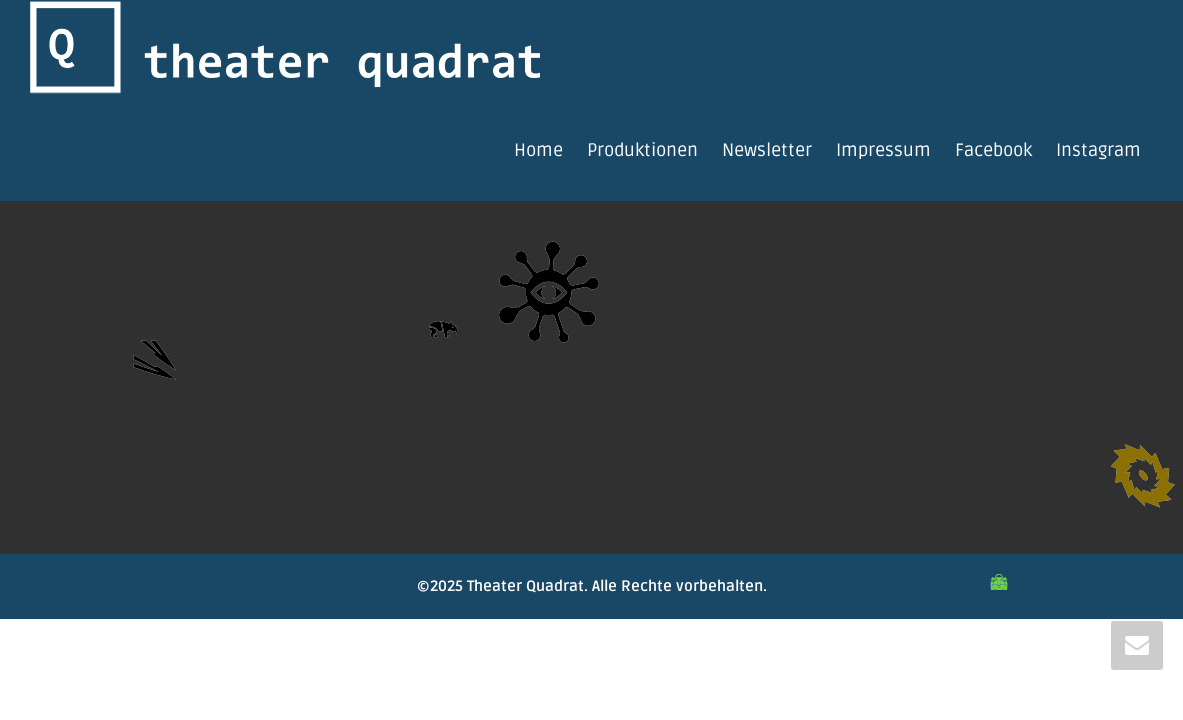 This screenshot has width=1183, height=720. Describe the element at coordinates (549, 291) in the screenshot. I see `a quirky or playful weather indicator for sunny conditions` at that location.